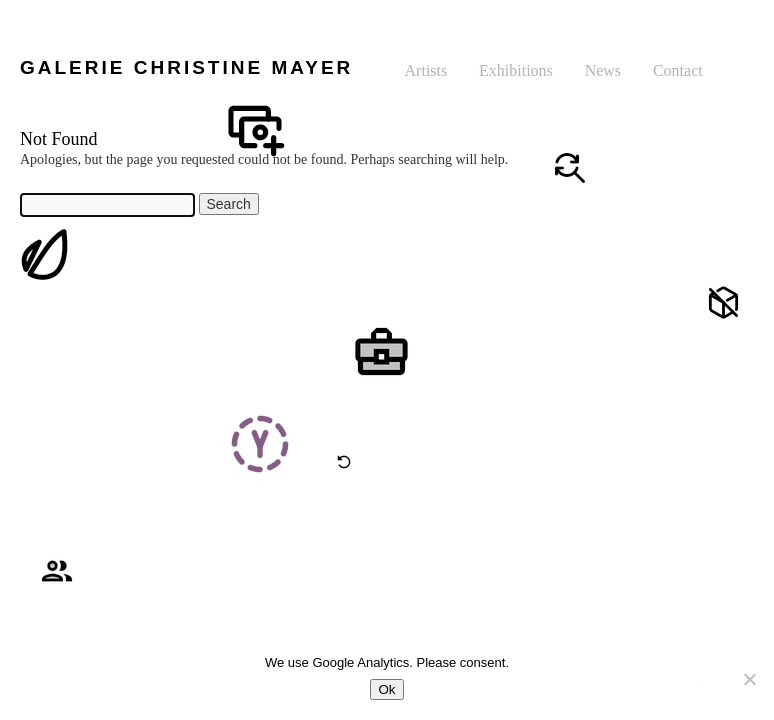  I want to click on indicates a pending or in-progress status for item Y, so click(260, 444).